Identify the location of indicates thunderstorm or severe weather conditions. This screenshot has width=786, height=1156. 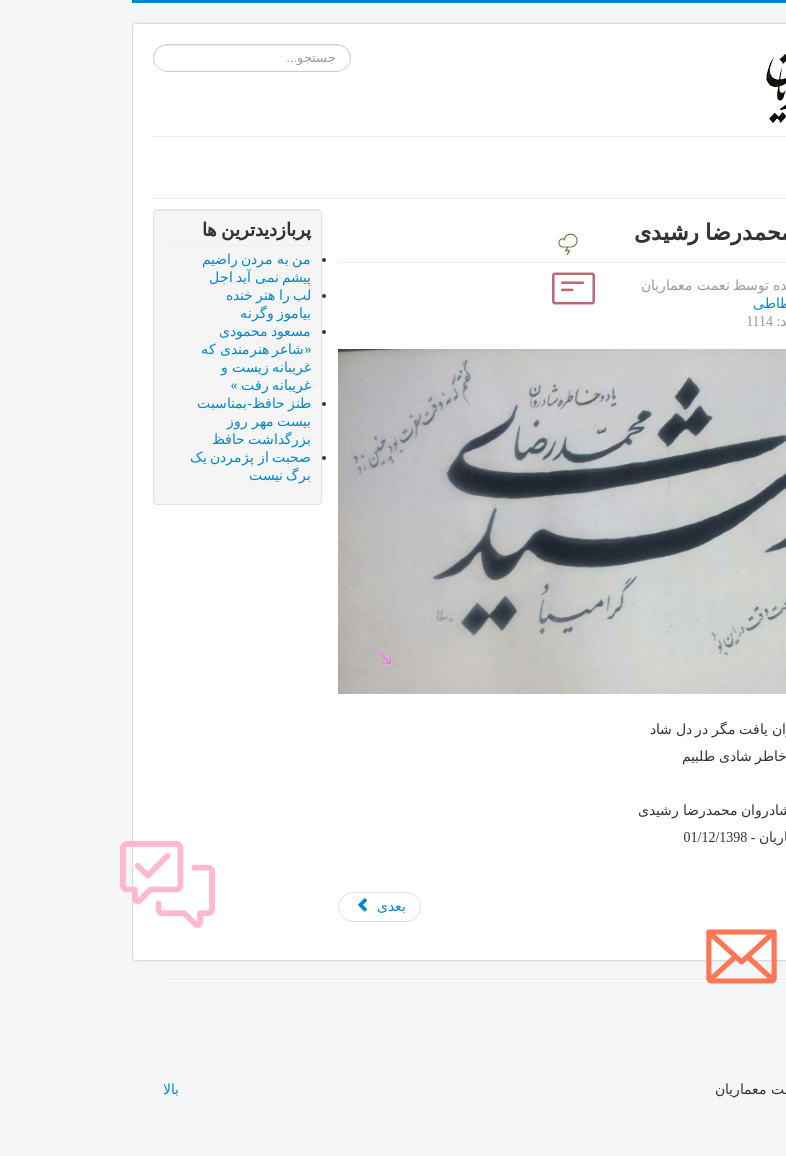
(568, 244).